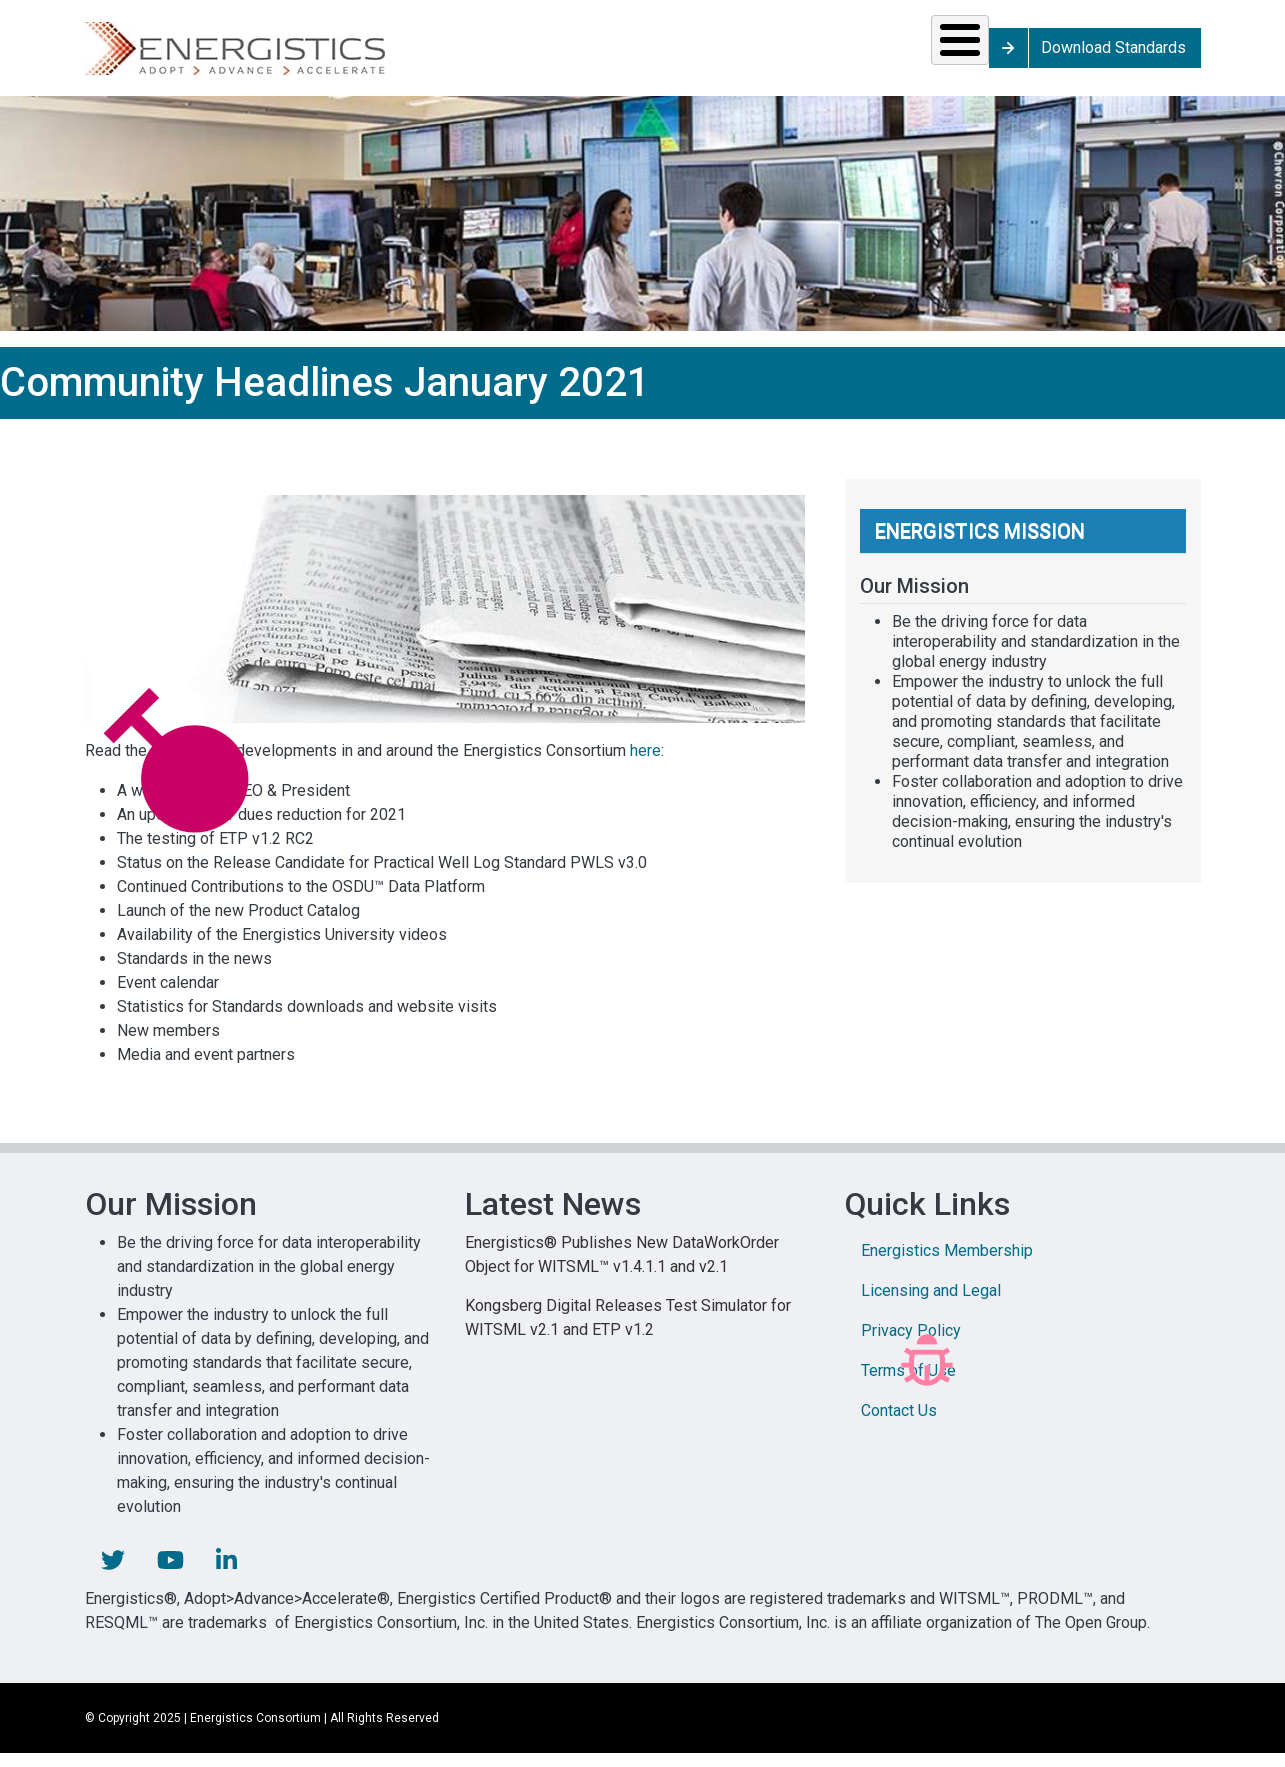 The image size is (1285, 1767). What do you see at coordinates (184, 761) in the screenshot?
I see `gender identity symbol for travesti` at bounding box center [184, 761].